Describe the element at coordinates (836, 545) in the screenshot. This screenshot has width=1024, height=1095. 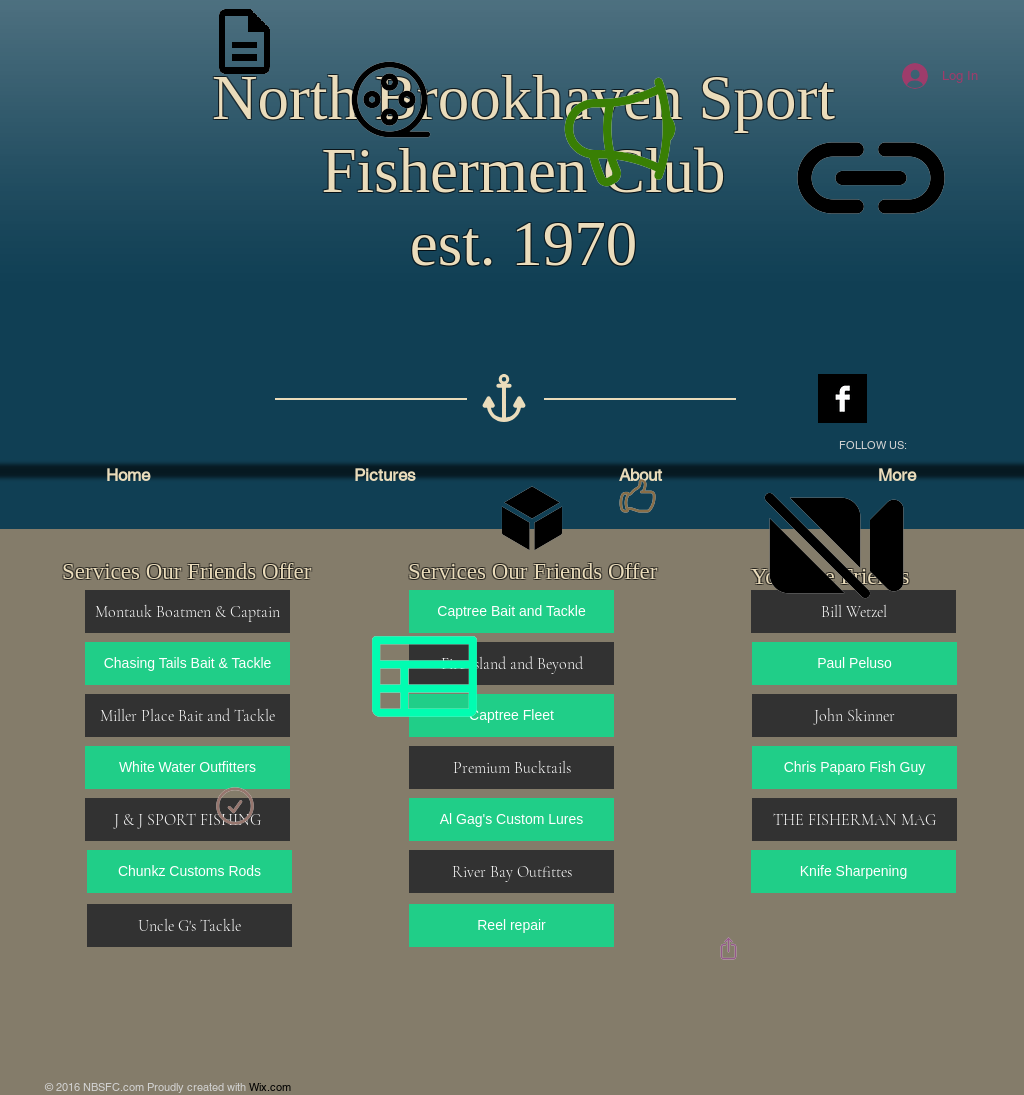
I see `turn off video camera` at that location.